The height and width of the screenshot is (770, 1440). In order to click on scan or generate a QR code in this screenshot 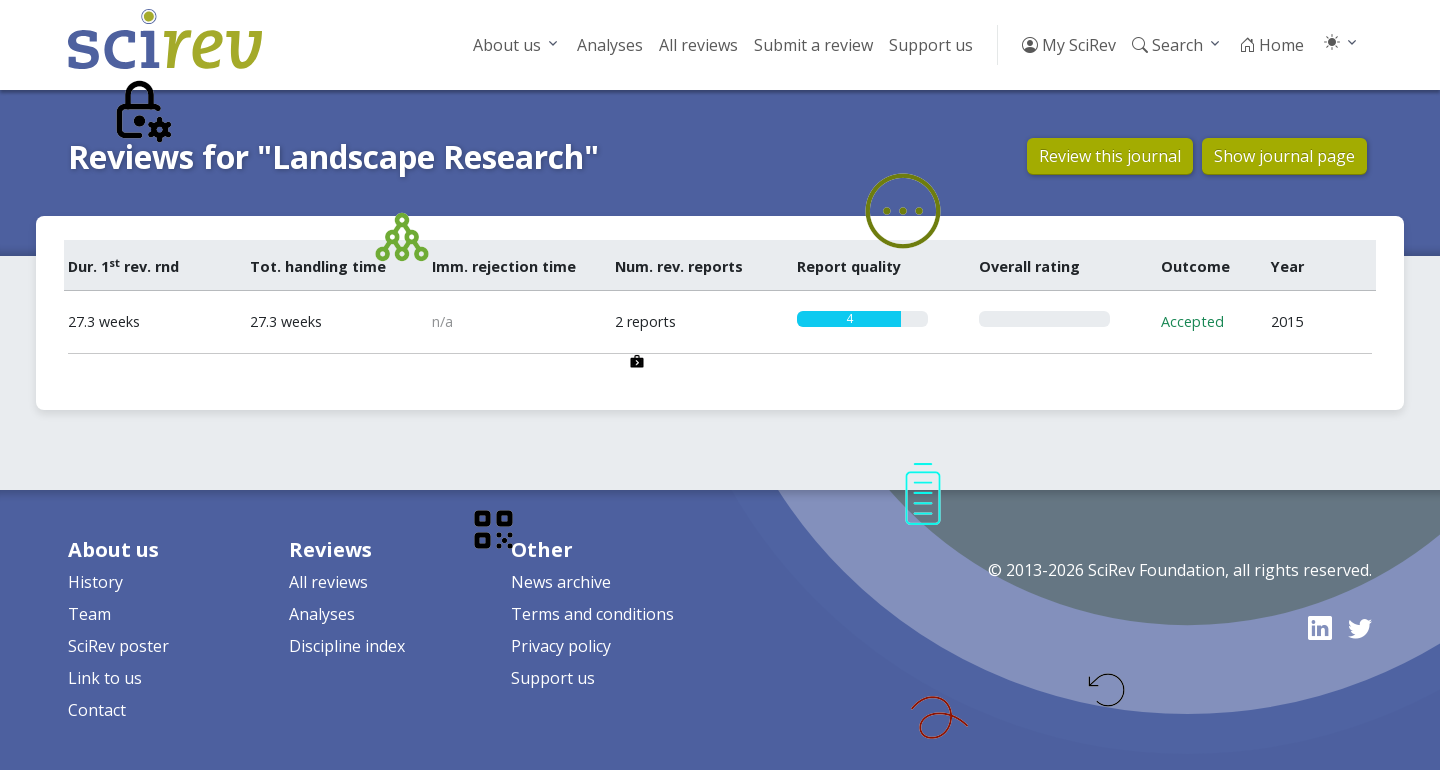, I will do `click(493, 529)`.